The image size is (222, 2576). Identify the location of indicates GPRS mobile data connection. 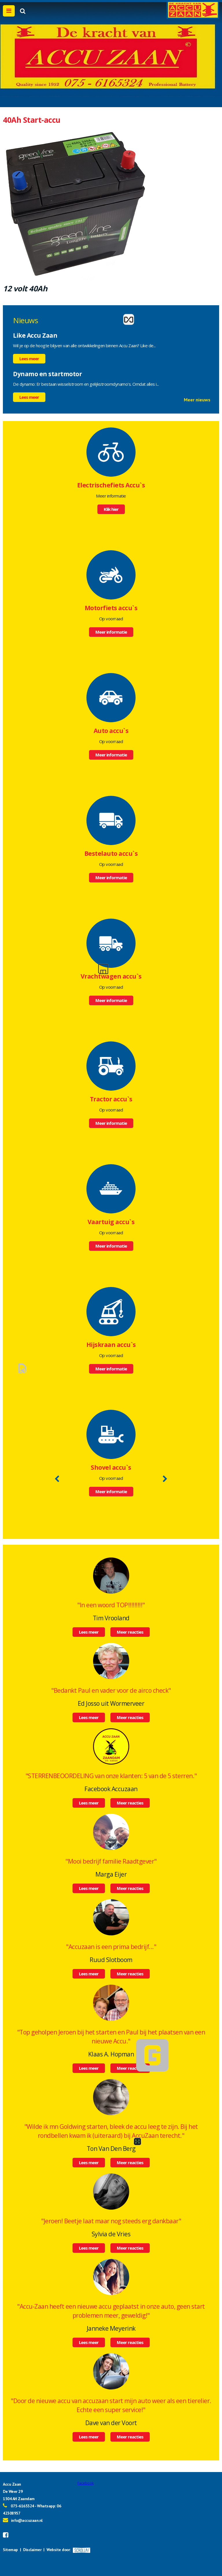
(152, 2055).